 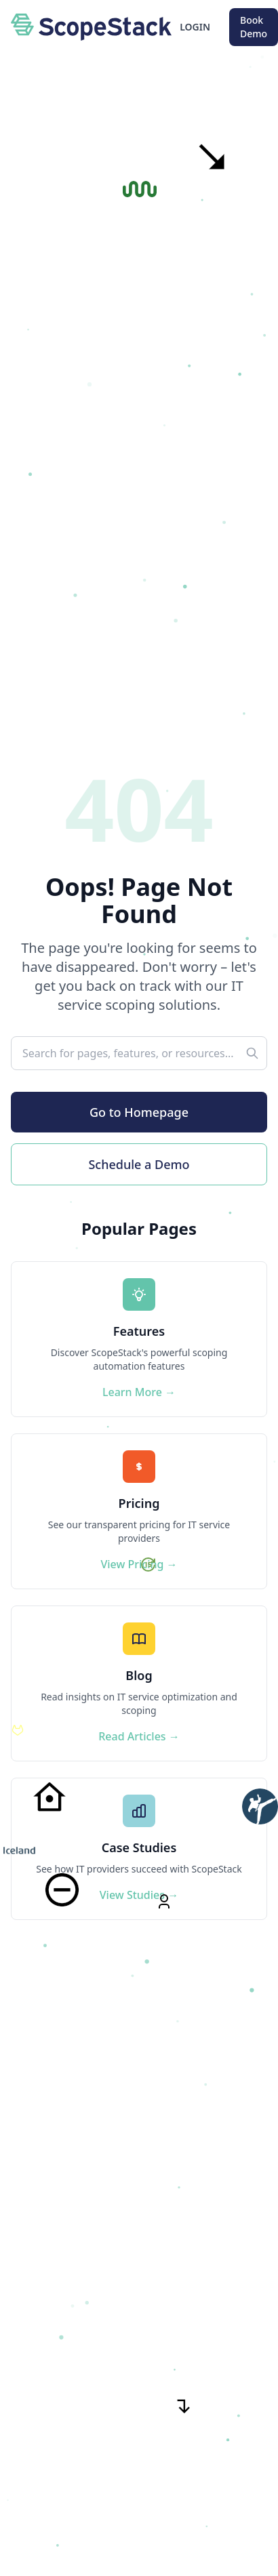 What do you see at coordinates (49, 1798) in the screenshot?
I see `navigate to home screen` at bounding box center [49, 1798].